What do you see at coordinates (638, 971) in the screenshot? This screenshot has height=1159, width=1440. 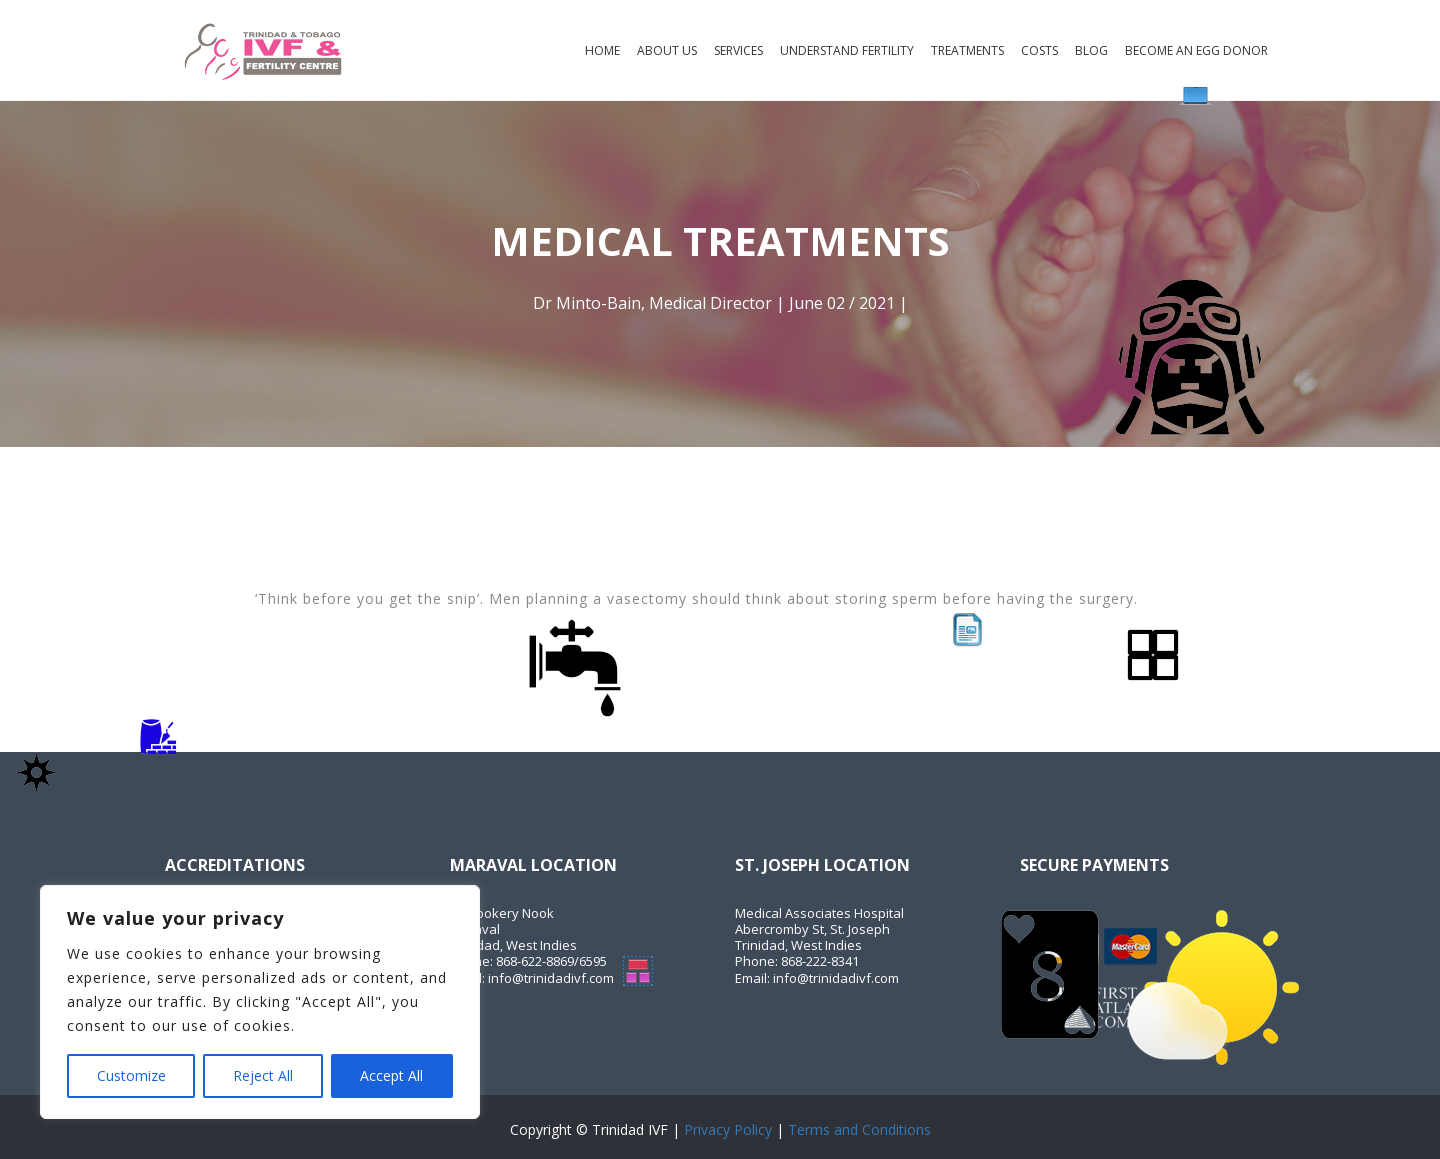 I see `select all items in the current view` at bounding box center [638, 971].